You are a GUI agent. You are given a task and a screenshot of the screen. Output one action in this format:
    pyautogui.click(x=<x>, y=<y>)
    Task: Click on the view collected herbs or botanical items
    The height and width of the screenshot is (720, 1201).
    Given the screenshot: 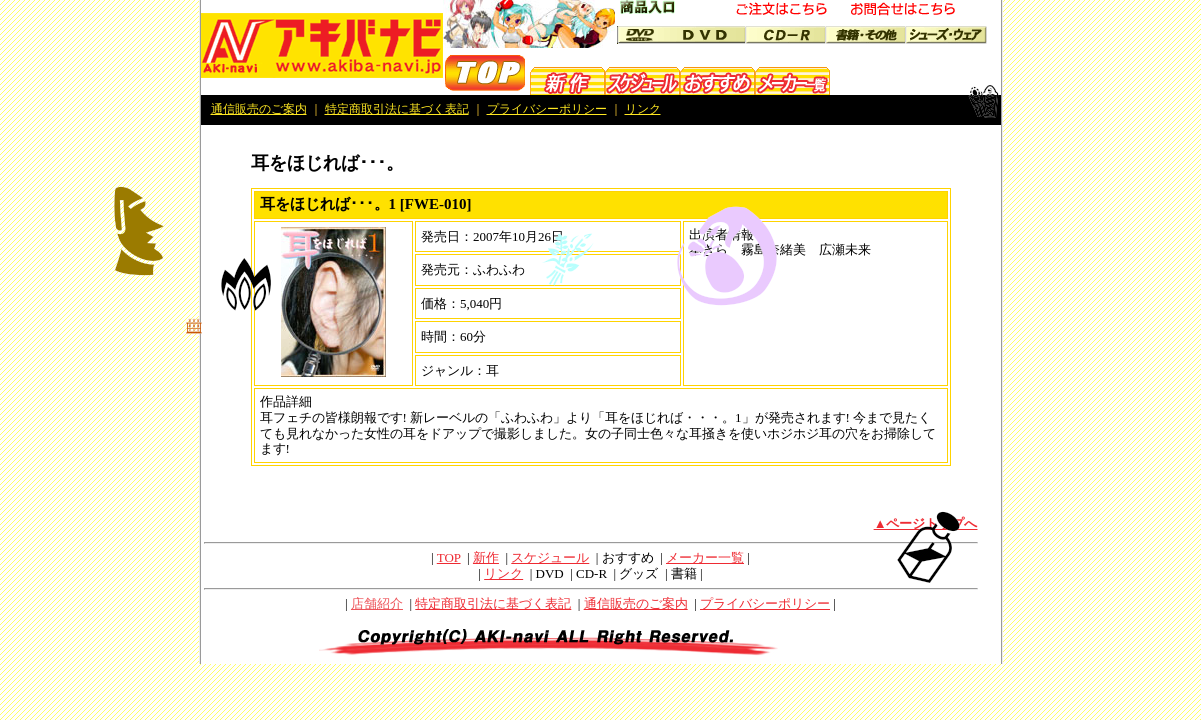 What is the action you would take?
    pyautogui.click(x=567, y=259)
    